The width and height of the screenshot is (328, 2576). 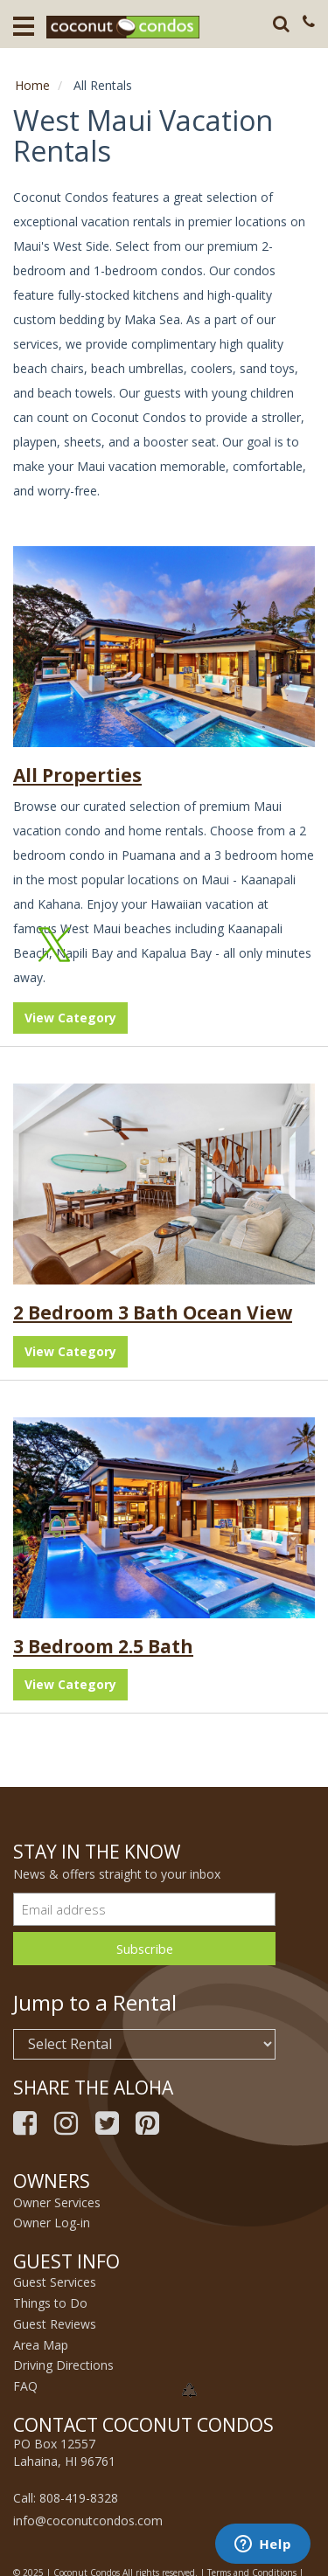 I want to click on notification alert requiring attention, so click(x=57, y=1527).